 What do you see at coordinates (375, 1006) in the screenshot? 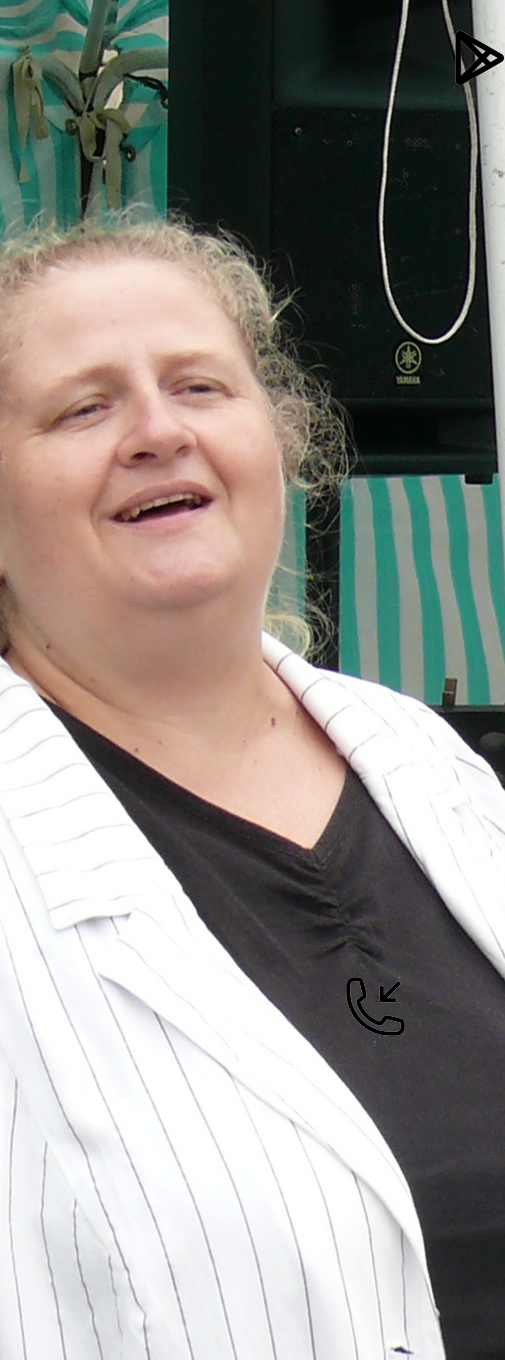
I see `incoming call notification` at bounding box center [375, 1006].